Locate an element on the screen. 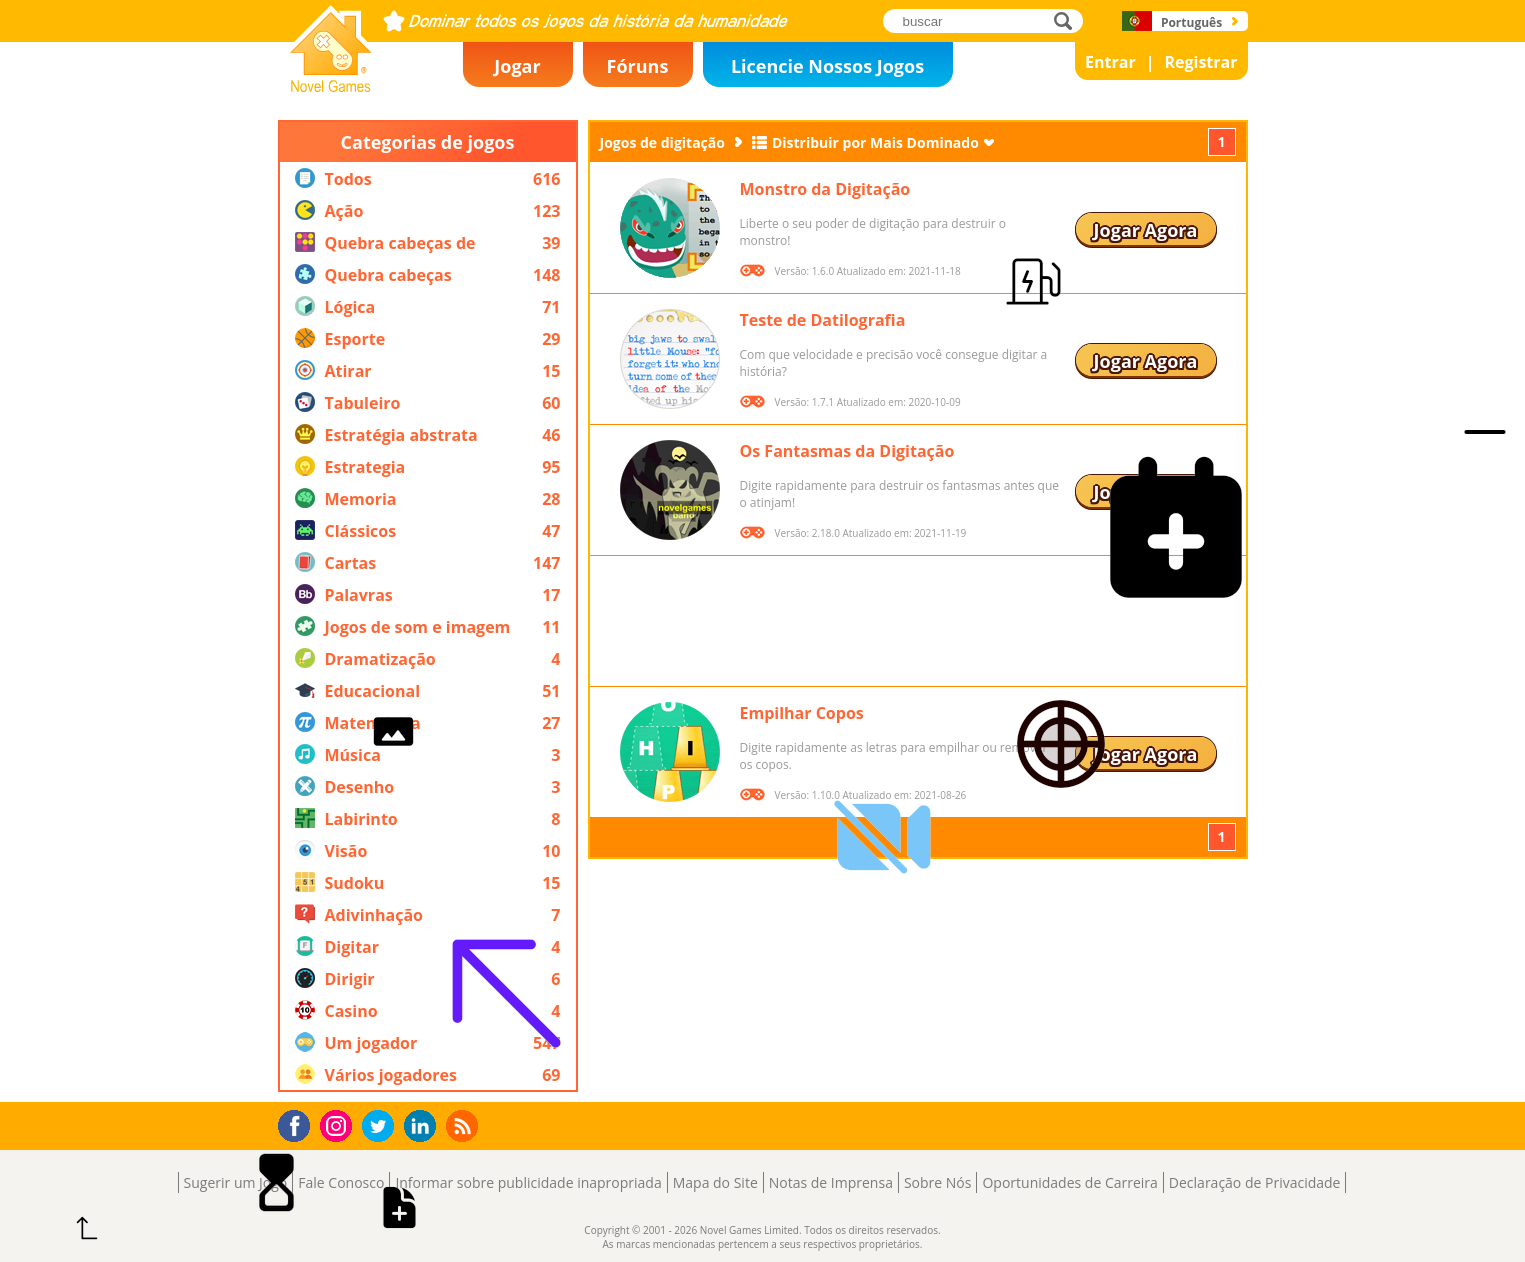 This screenshot has width=1525, height=1262. decrease quantity or value is located at coordinates (1485, 432).